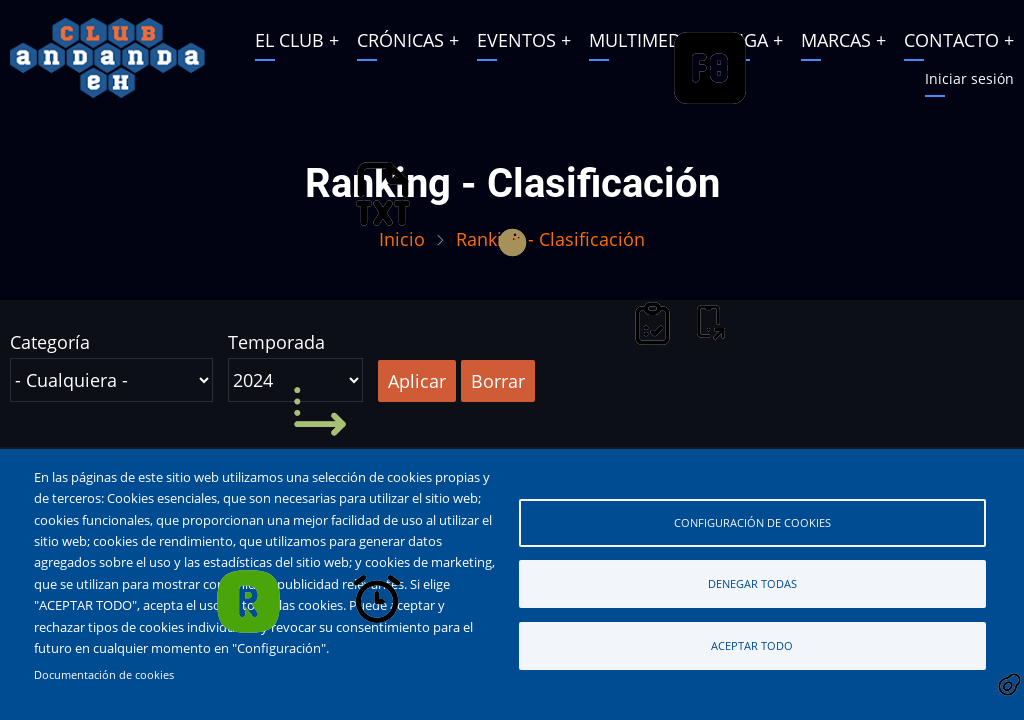 This screenshot has width=1024, height=720. Describe the element at coordinates (710, 68) in the screenshot. I see `Facebook F8 developer conference logo or branding` at that location.